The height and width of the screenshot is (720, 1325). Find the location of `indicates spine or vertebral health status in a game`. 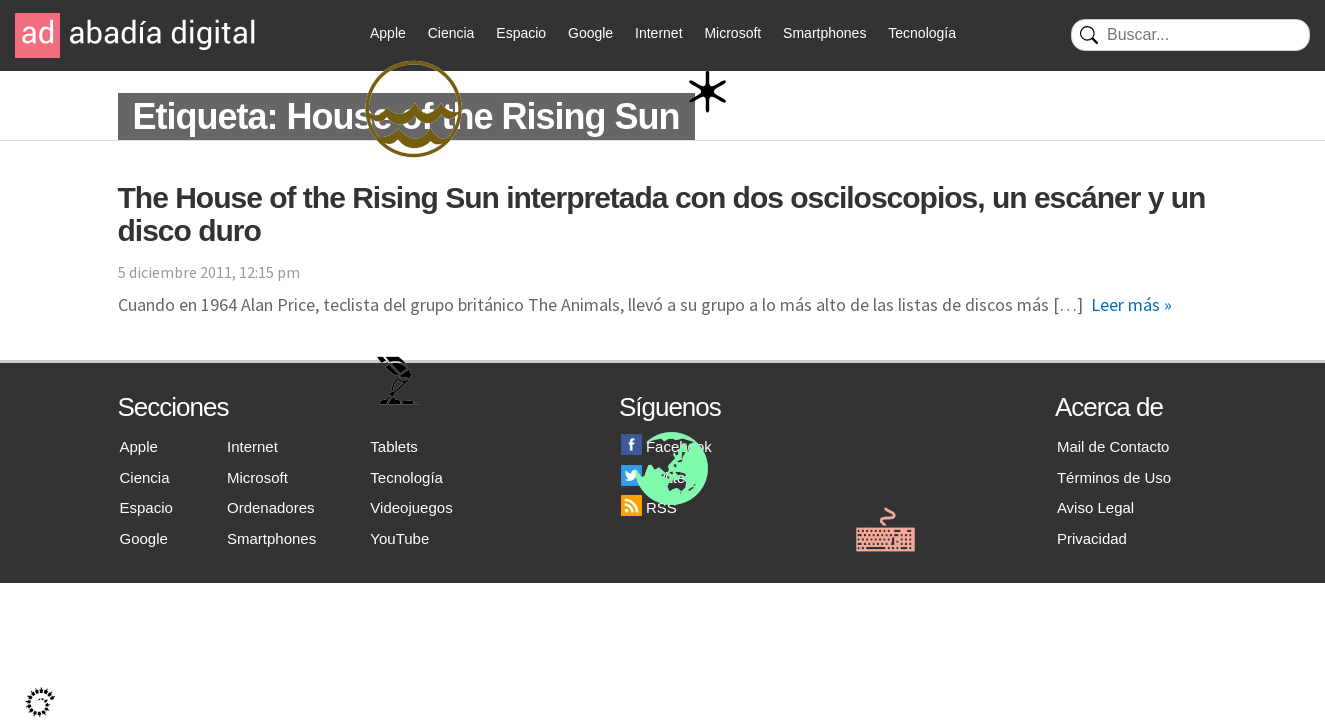

indicates spine or vertebral health status in a game is located at coordinates (40, 702).